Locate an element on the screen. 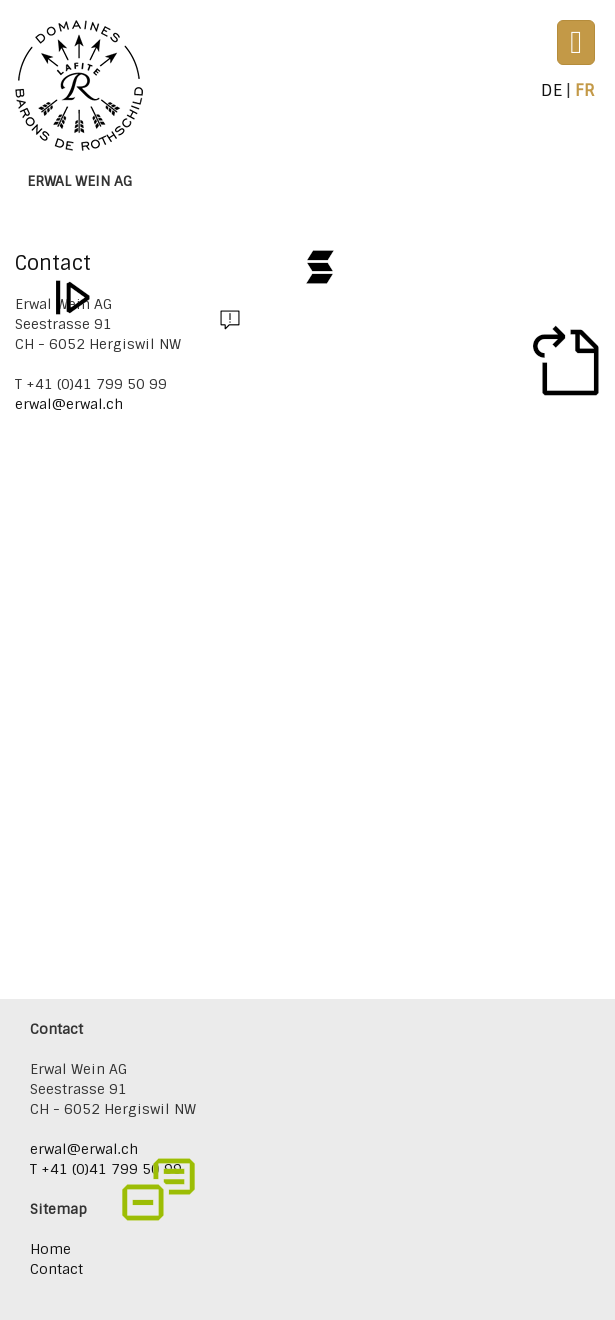 This screenshot has width=615, height=1320. view stacked layers or map overlays is located at coordinates (320, 267).